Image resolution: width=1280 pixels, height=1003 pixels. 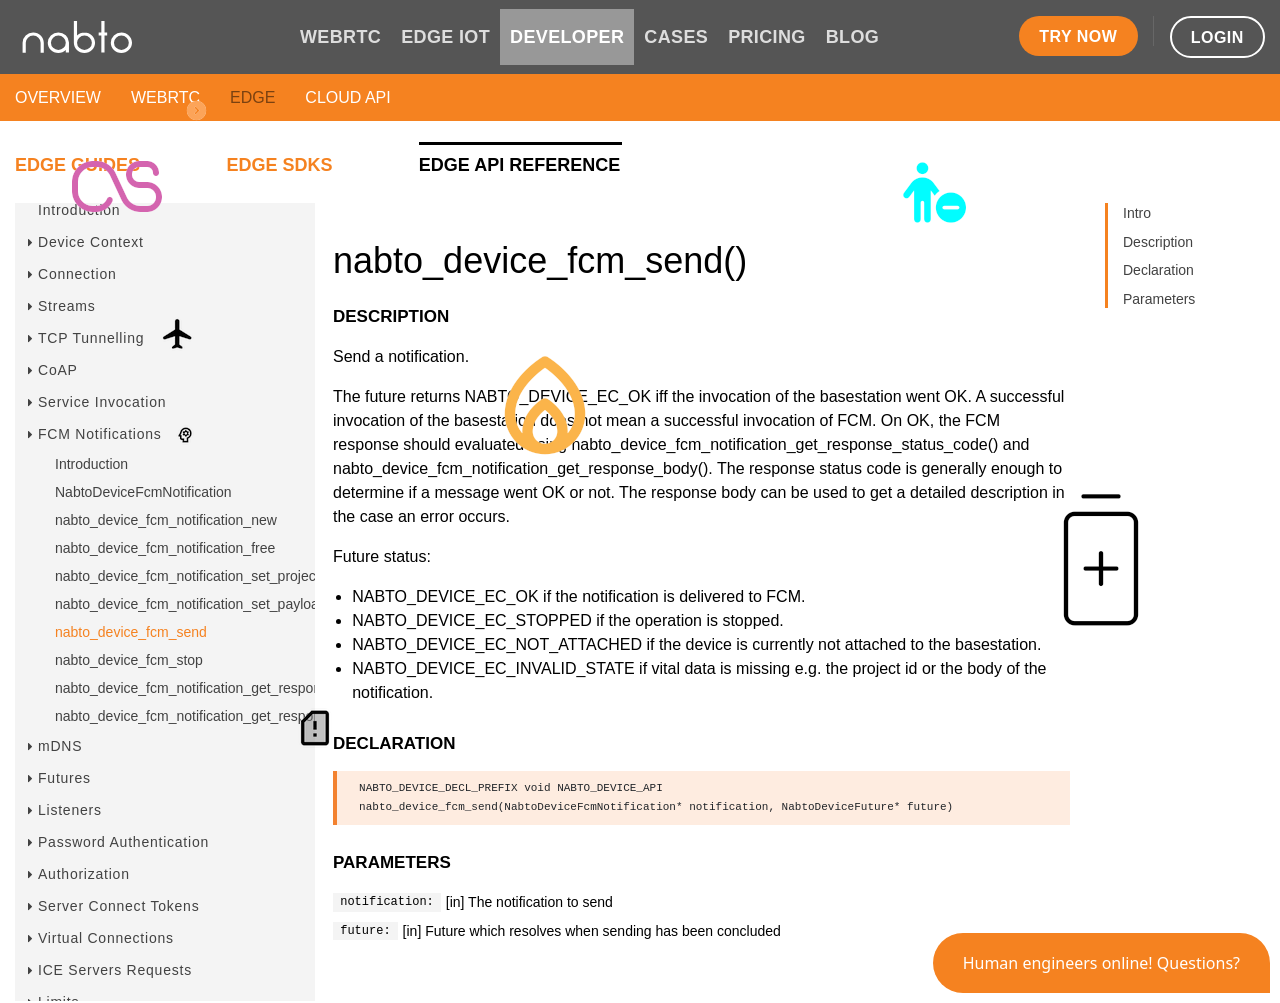 I want to click on access mental health or psychology features, so click(x=185, y=435).